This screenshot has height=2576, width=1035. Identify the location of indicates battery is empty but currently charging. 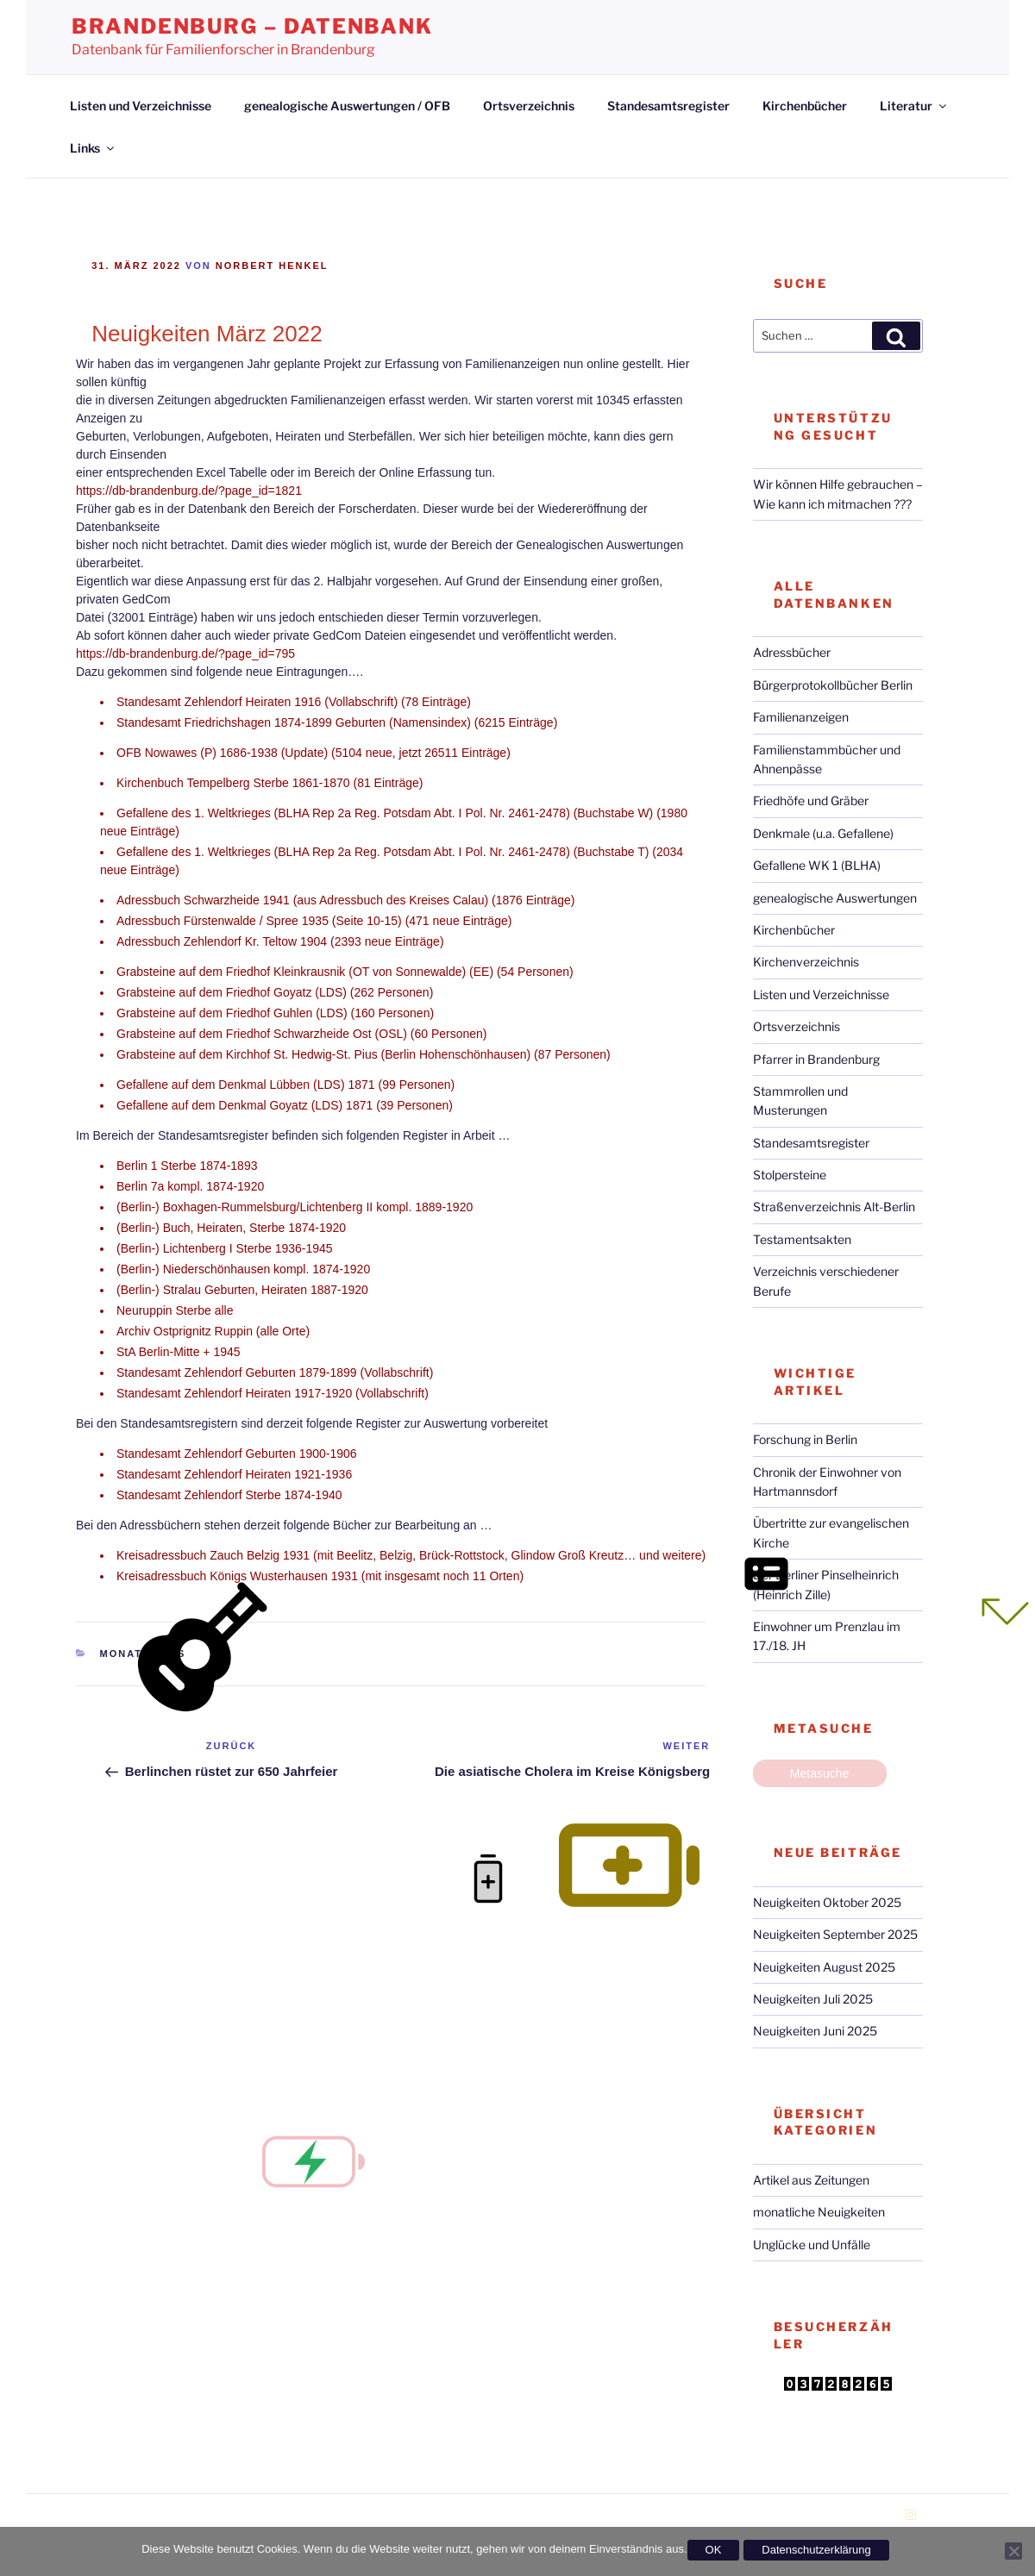
(313, 2161).